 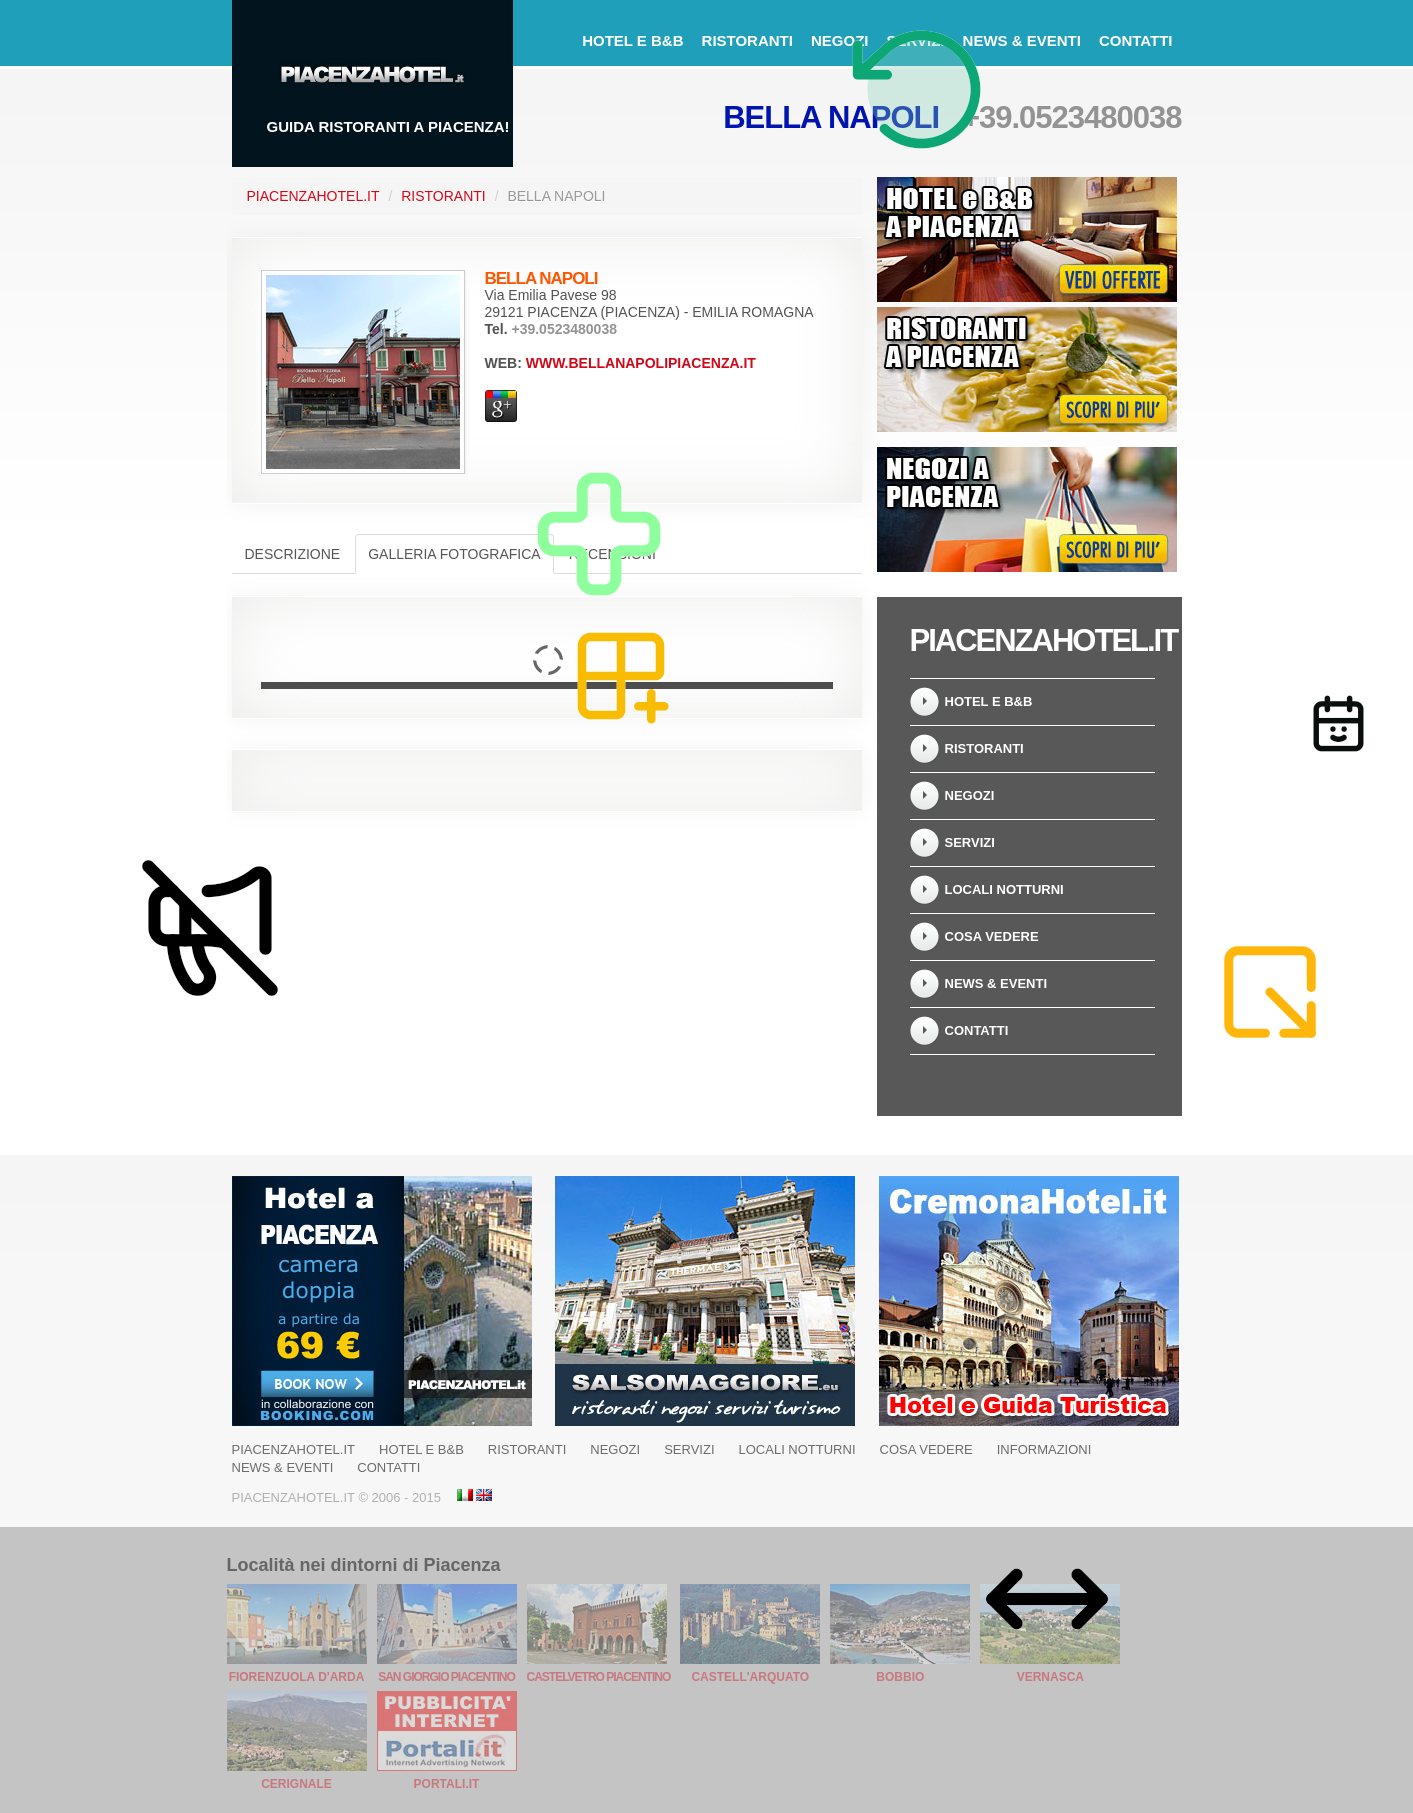 I want to click on access health or medical features, so click(x=599, y=534).